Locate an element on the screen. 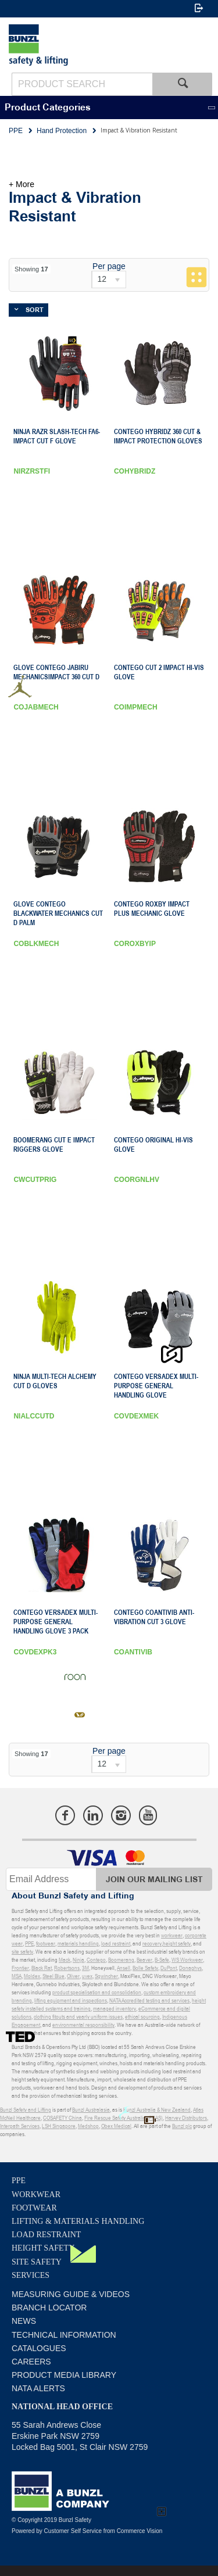  roll the dice or randomize is located at coordinates (196, 277).